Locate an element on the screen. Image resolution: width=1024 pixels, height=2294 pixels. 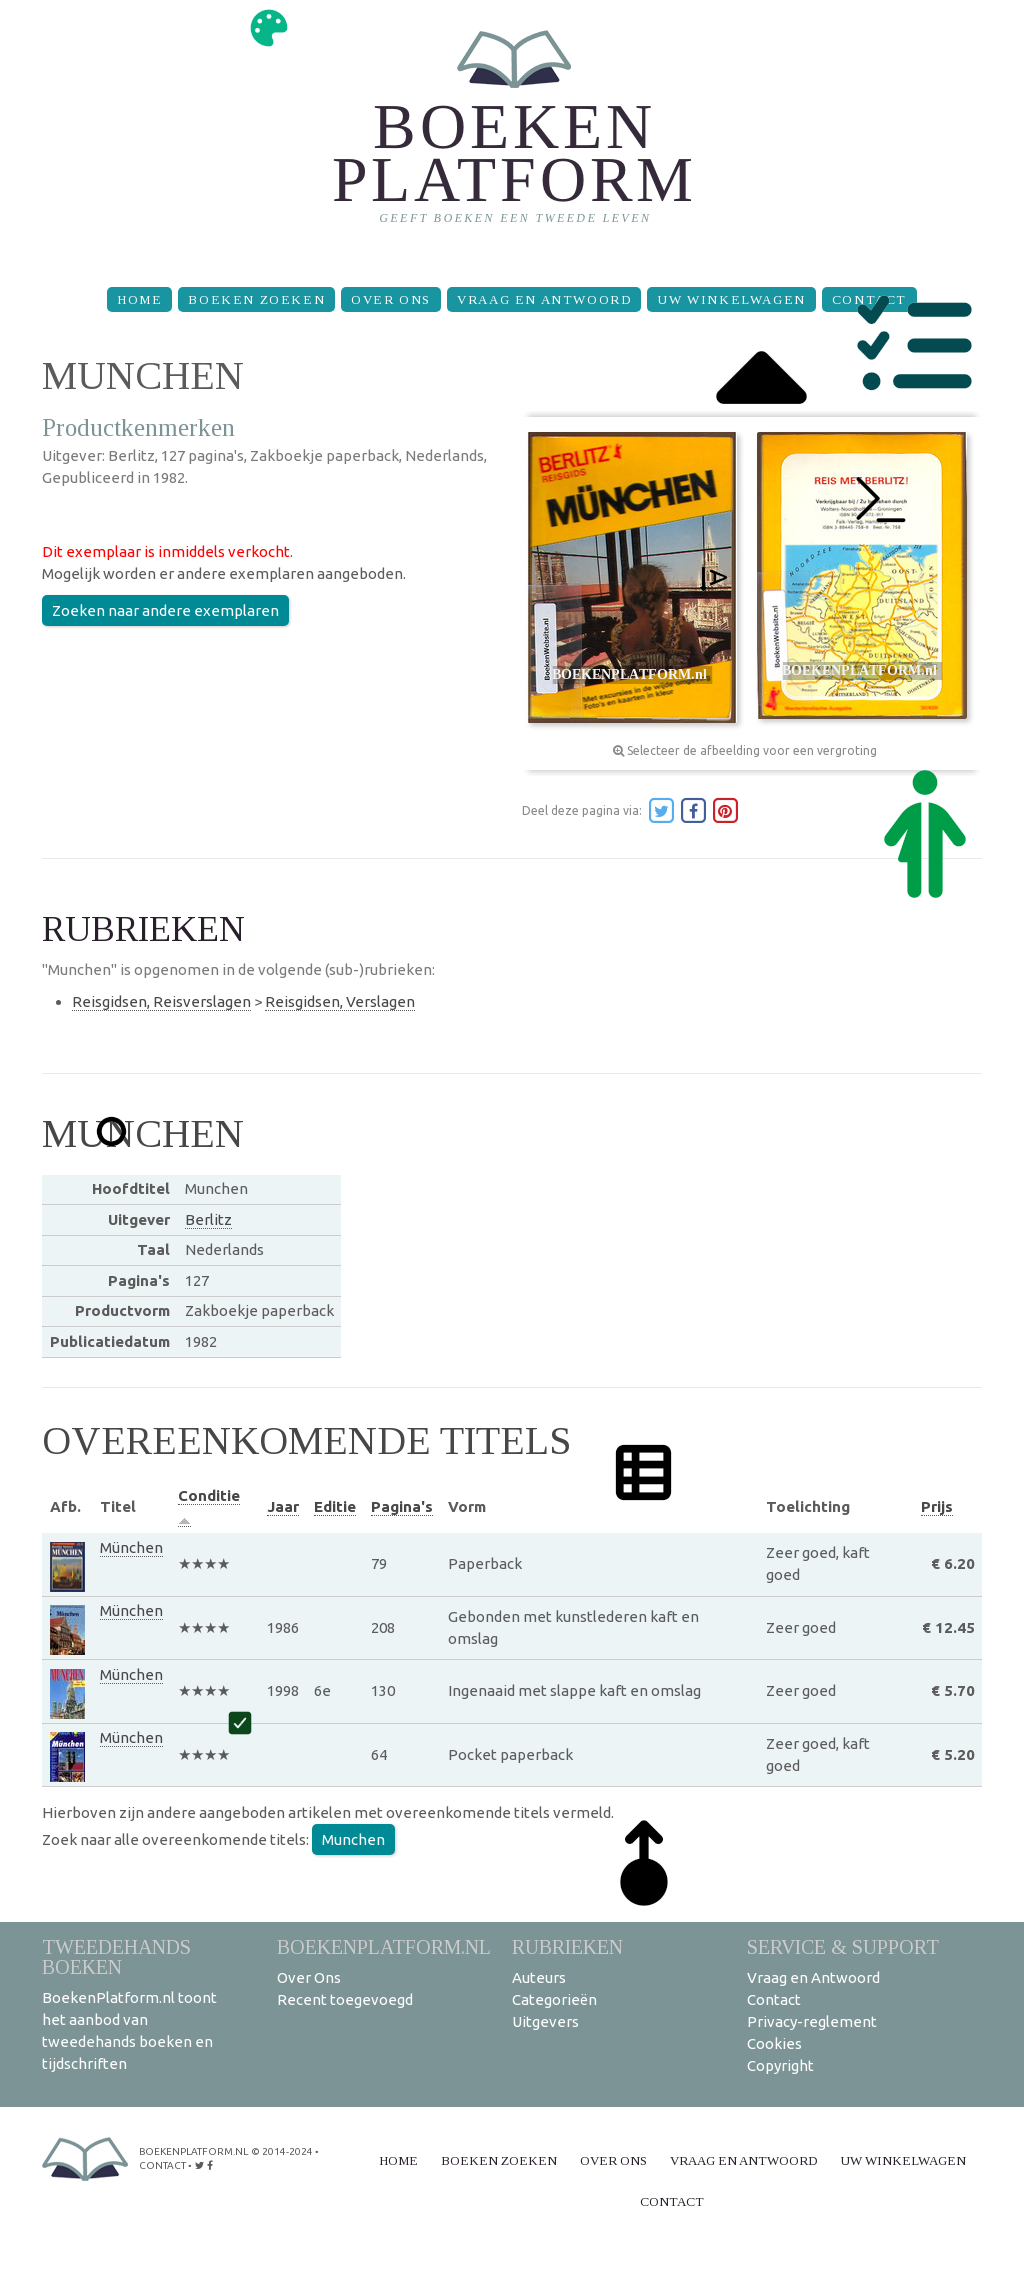
indicates a gender-neutral or all-gender restroom is located at coordinates (925, 834).